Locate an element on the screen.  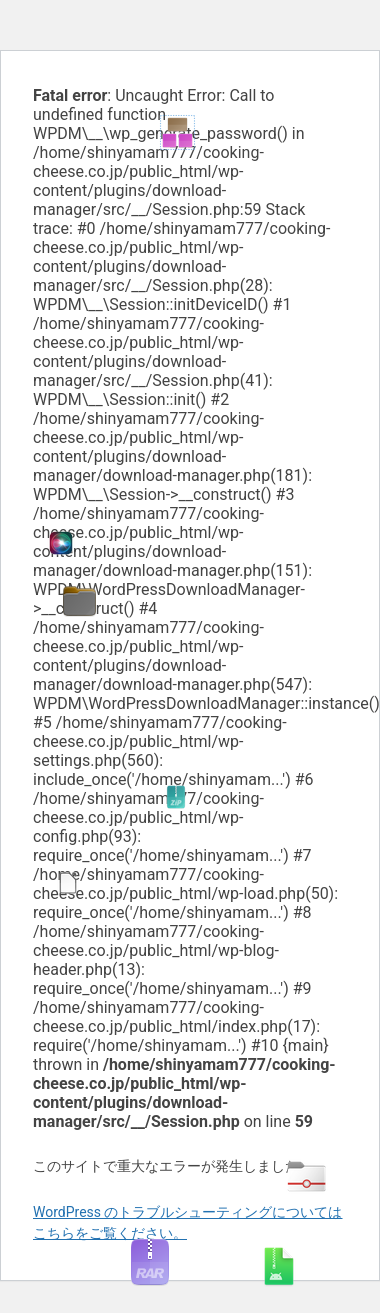
open a folder to view its contents is located at coordinates (79, 600).